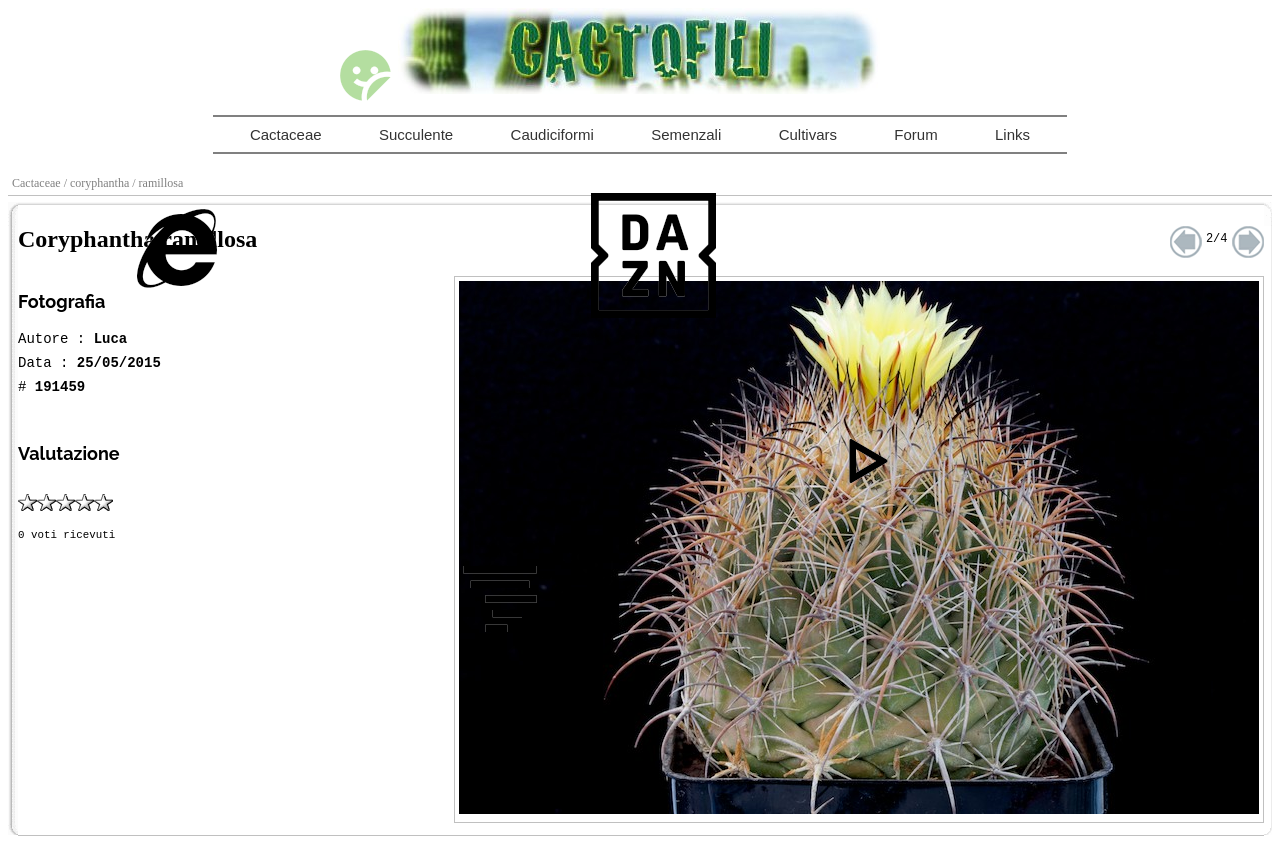 Image resolution: width=1280 pixels, height=844 pixels. I want to click on indicates tornado or severe weather warning, so click(500, 599).